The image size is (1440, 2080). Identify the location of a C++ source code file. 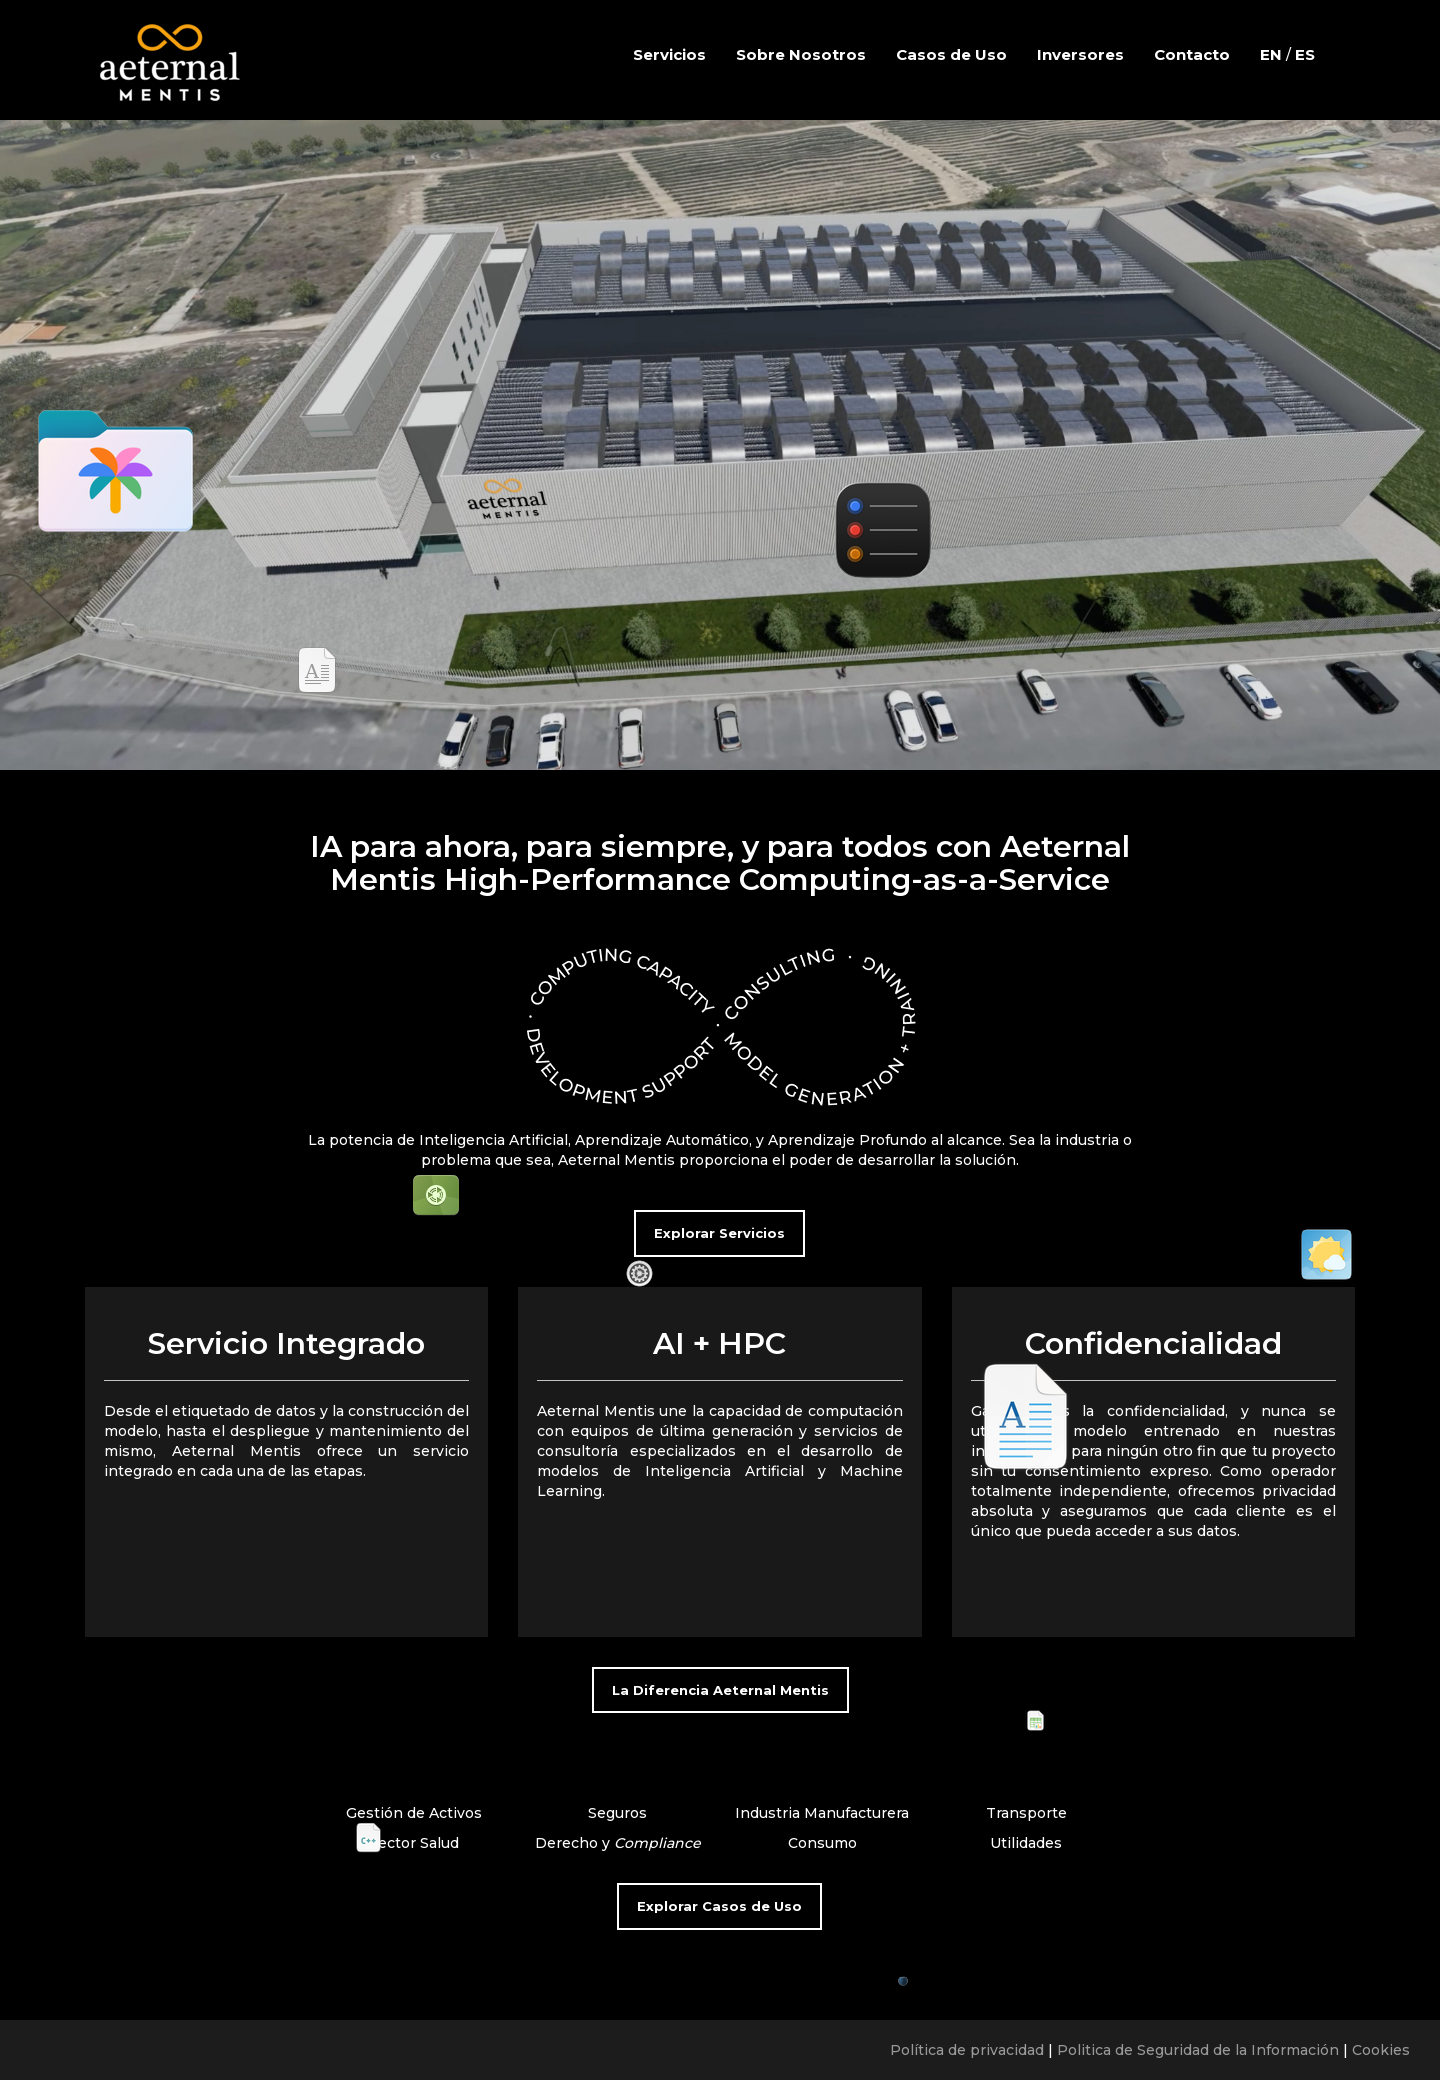
(368, 1837).